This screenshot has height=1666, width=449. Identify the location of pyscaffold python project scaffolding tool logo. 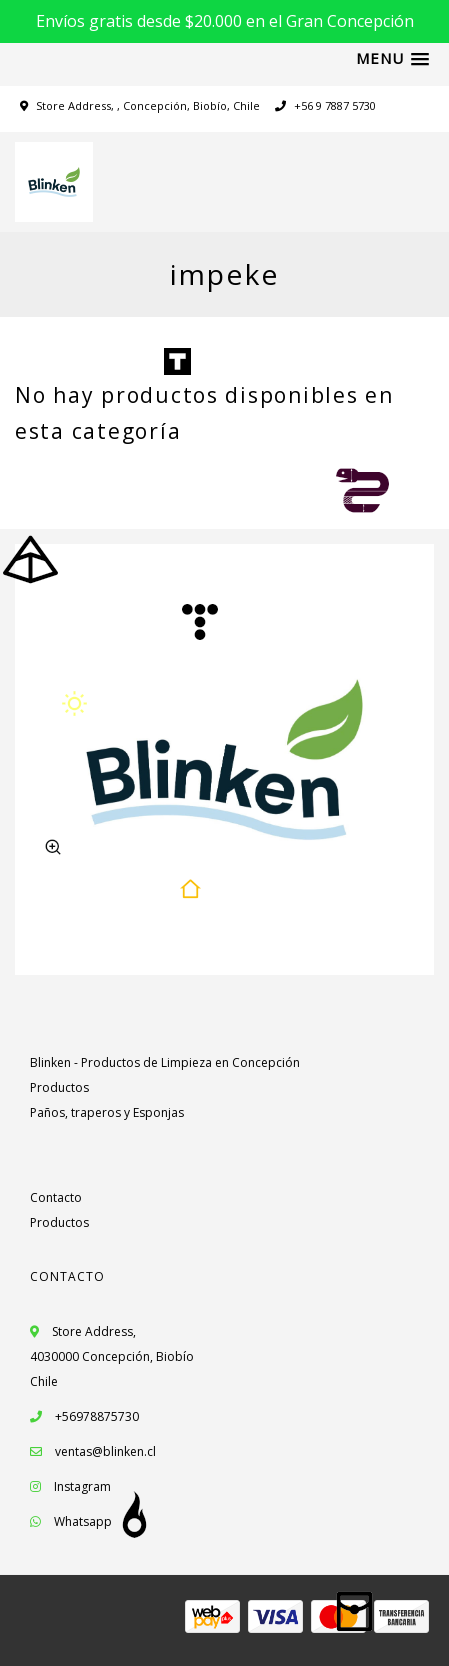
(362, 490).